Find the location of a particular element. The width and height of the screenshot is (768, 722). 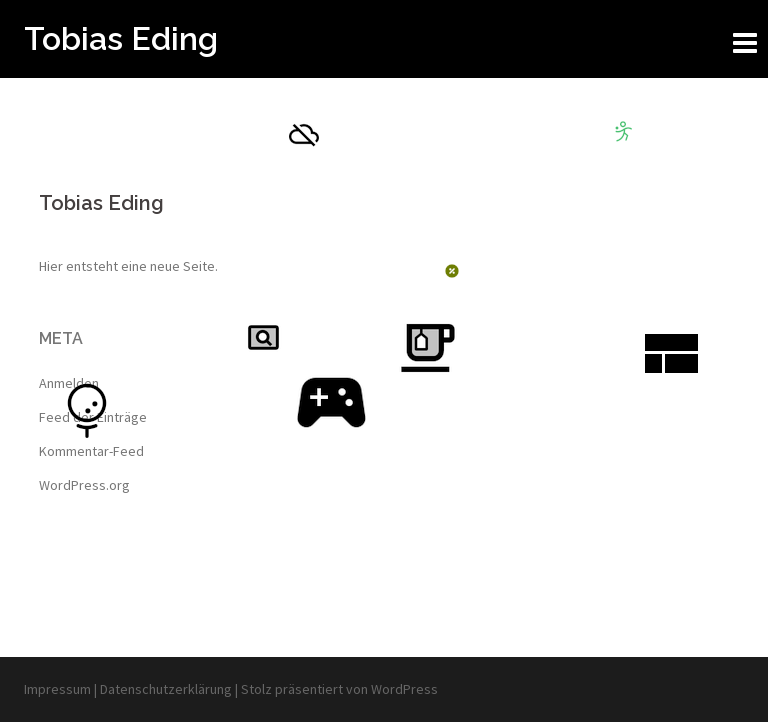

access gaming or esports features is located at coordinates (331, 402).